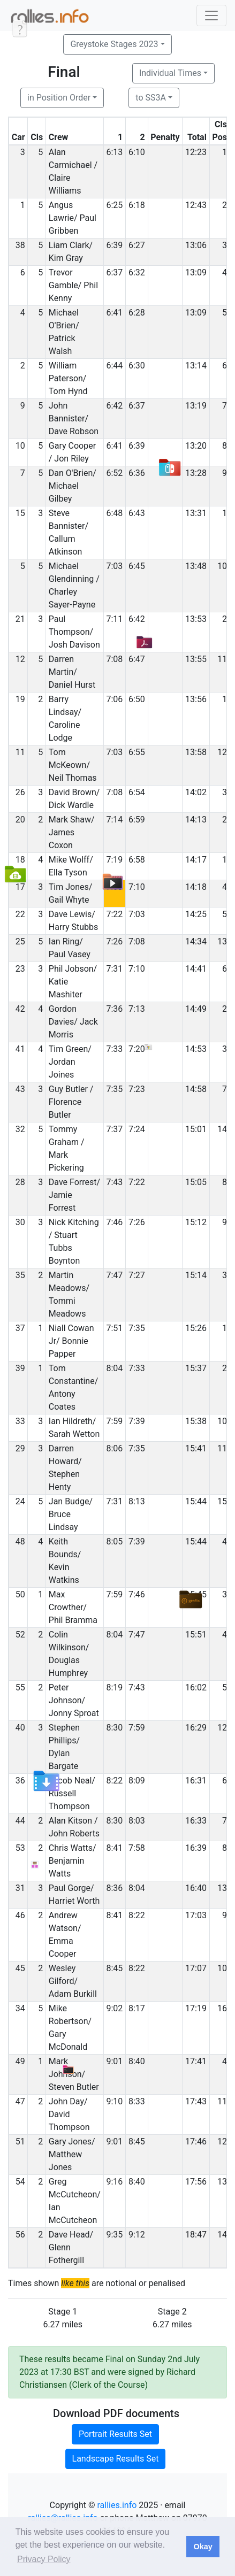 The image size is (235, 2576). What do you see at coordinates (46, 1781) in the screenshot?
I see `open folder containing downloaded videos` at bounding box center [46, 1781].